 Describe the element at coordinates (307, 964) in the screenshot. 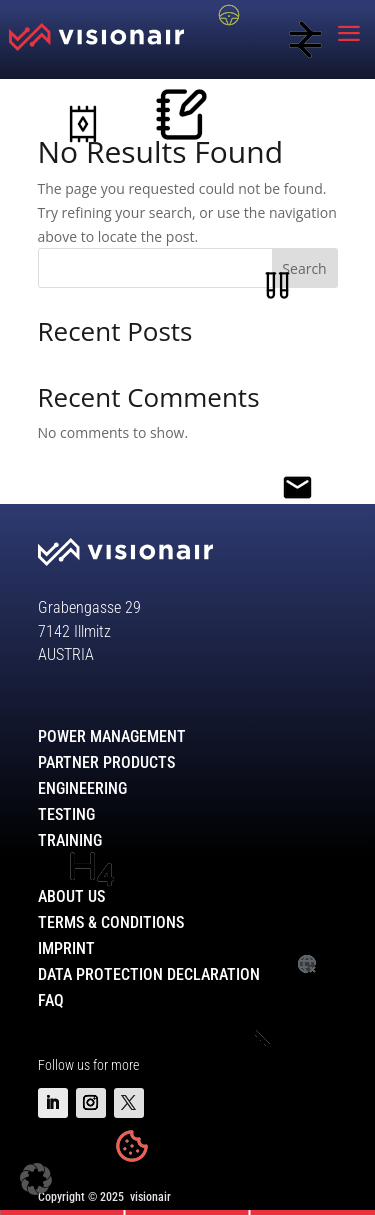

I see `disable internet or web access` at that location.